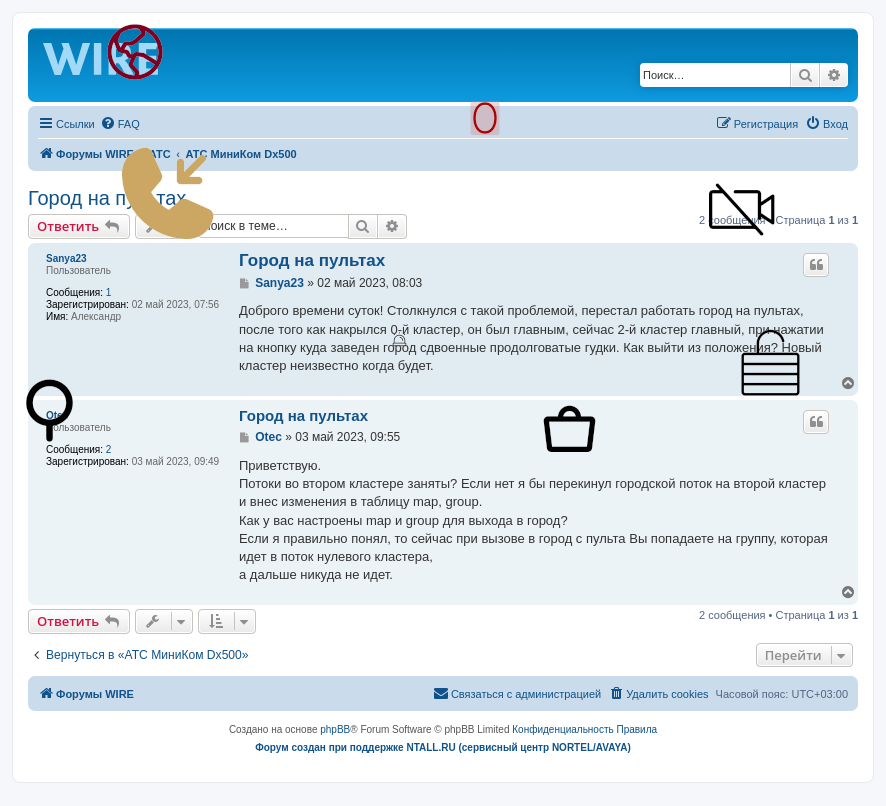  Describe the element at coordinates (485, 118) in the screenshot. I see `represents the number zero in a numeric input or display` at that location.